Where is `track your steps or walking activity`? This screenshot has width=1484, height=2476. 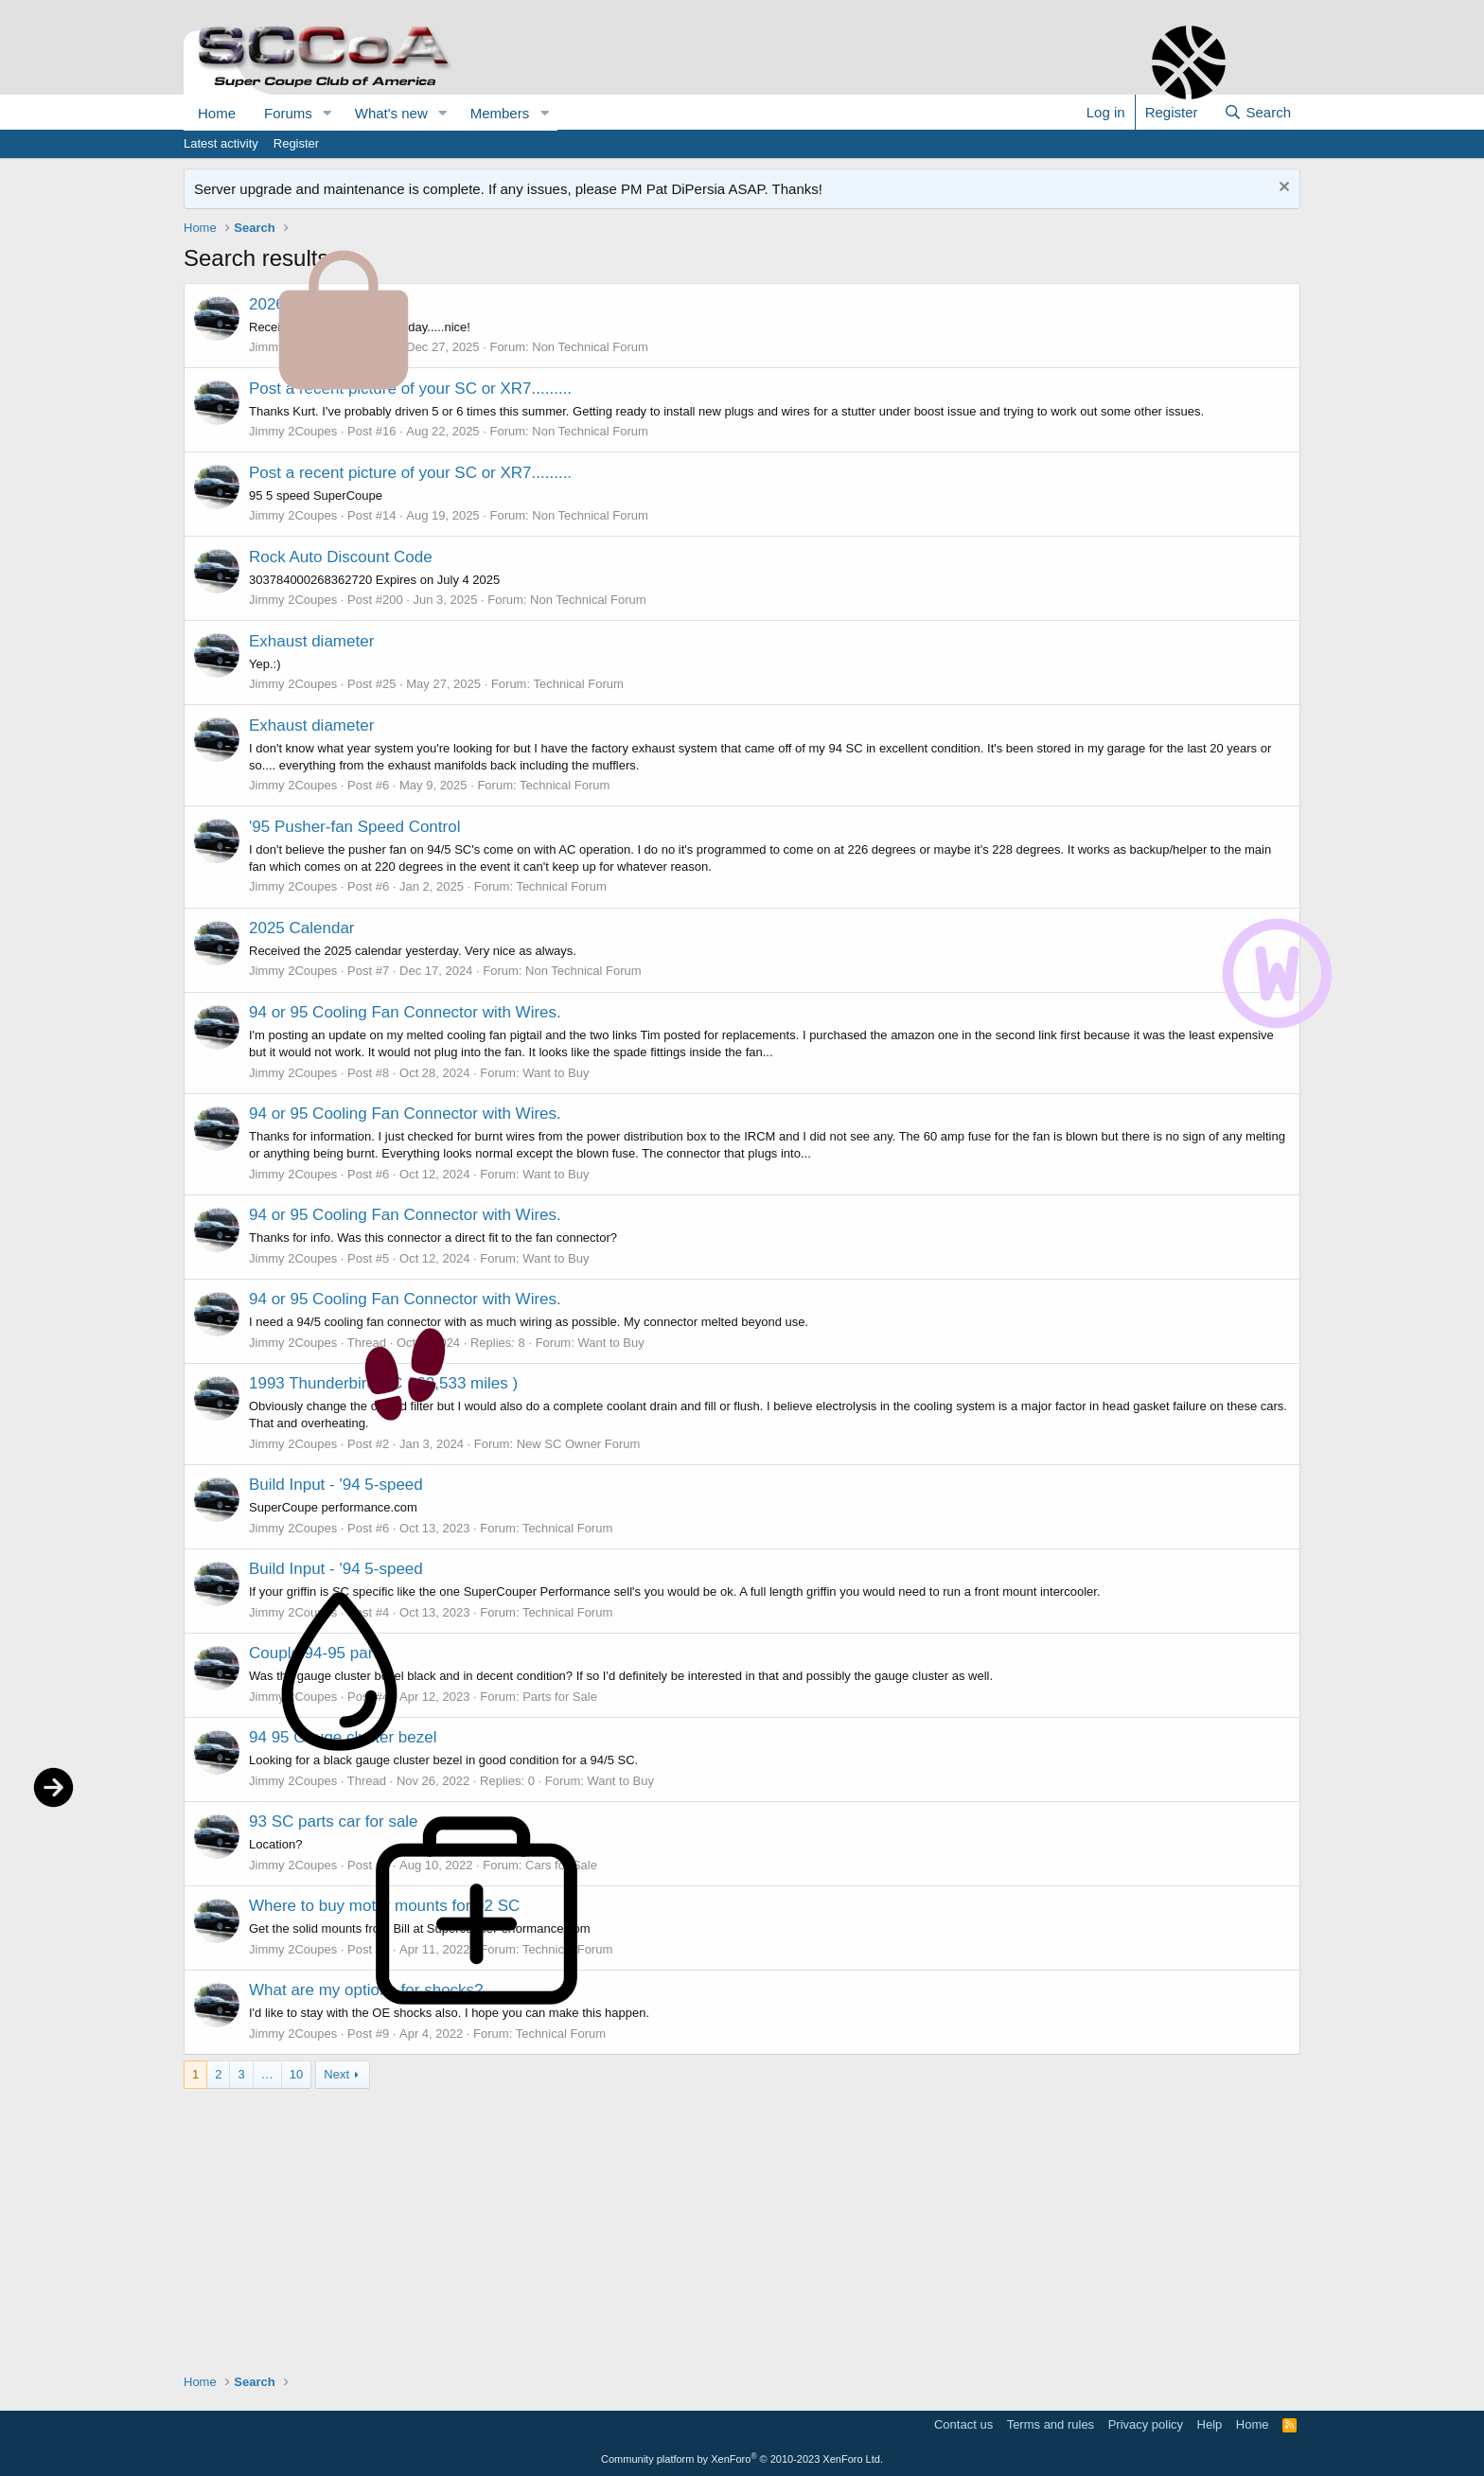 track your steps or walking activity is located at coordinates (405, 1374).